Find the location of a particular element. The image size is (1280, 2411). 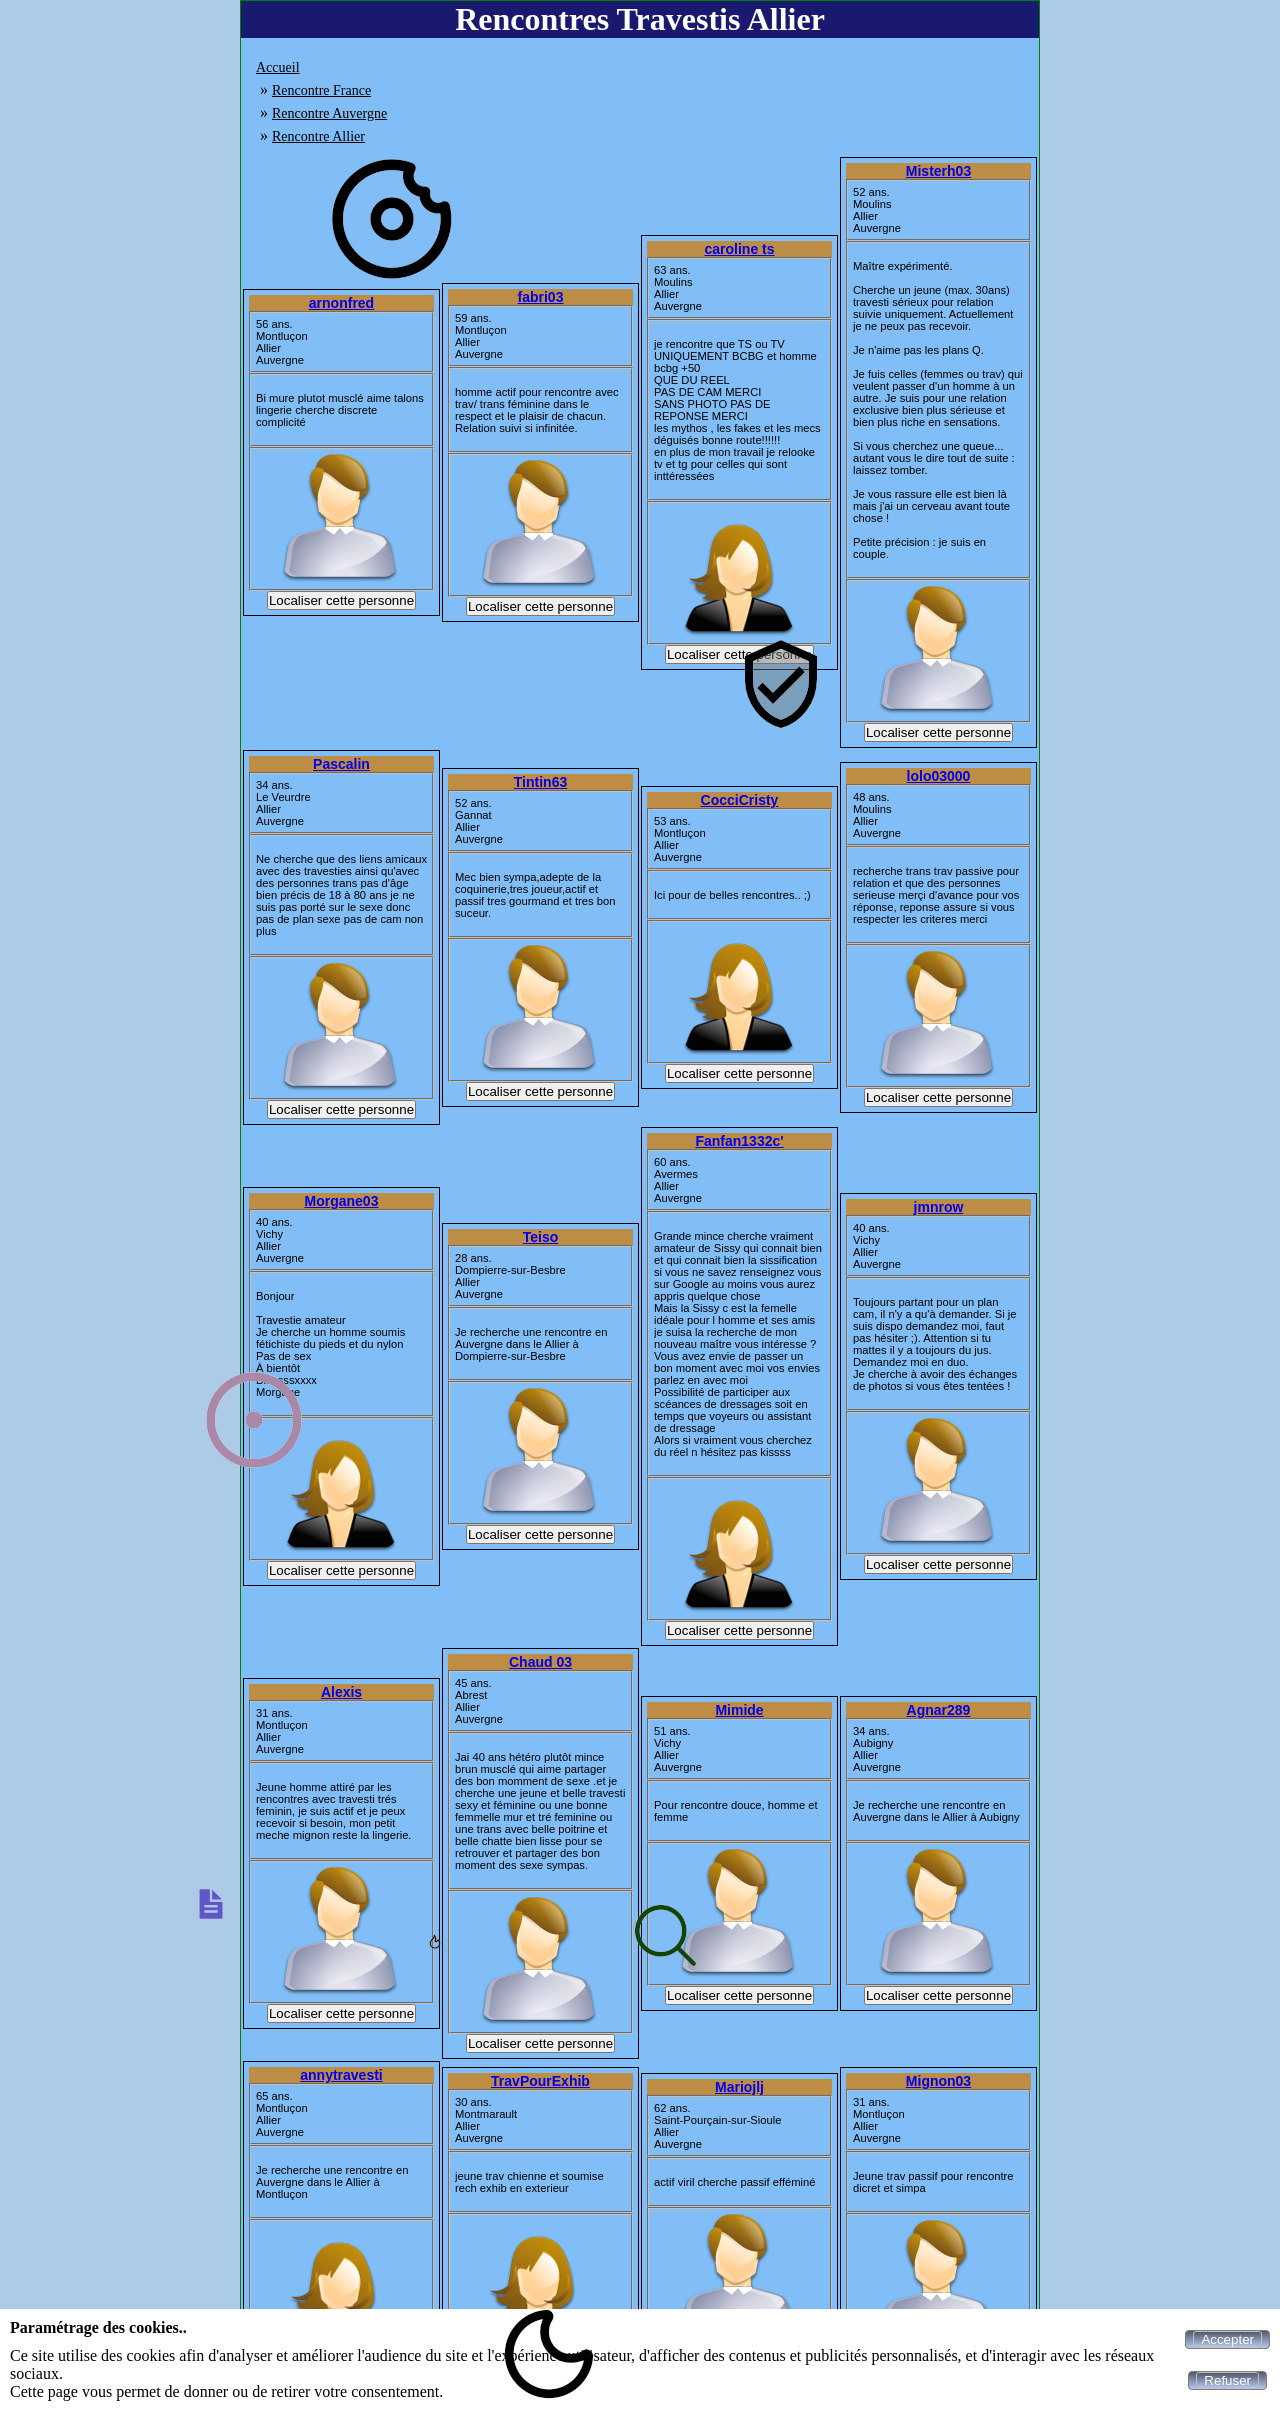

select this option from a list is located at coordinates (254, 1420).